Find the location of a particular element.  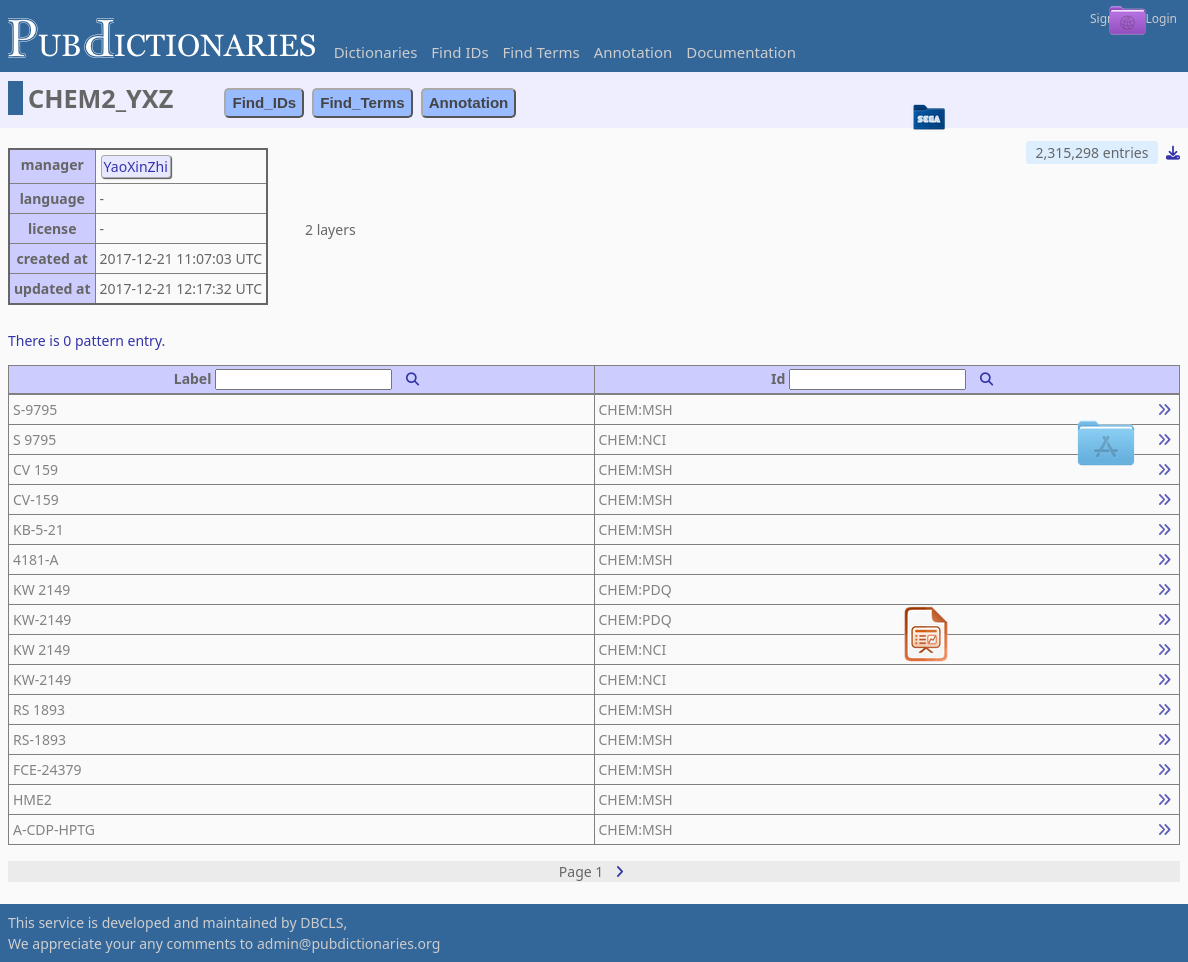

open your templates folder is located at coordinates (1106, 443).